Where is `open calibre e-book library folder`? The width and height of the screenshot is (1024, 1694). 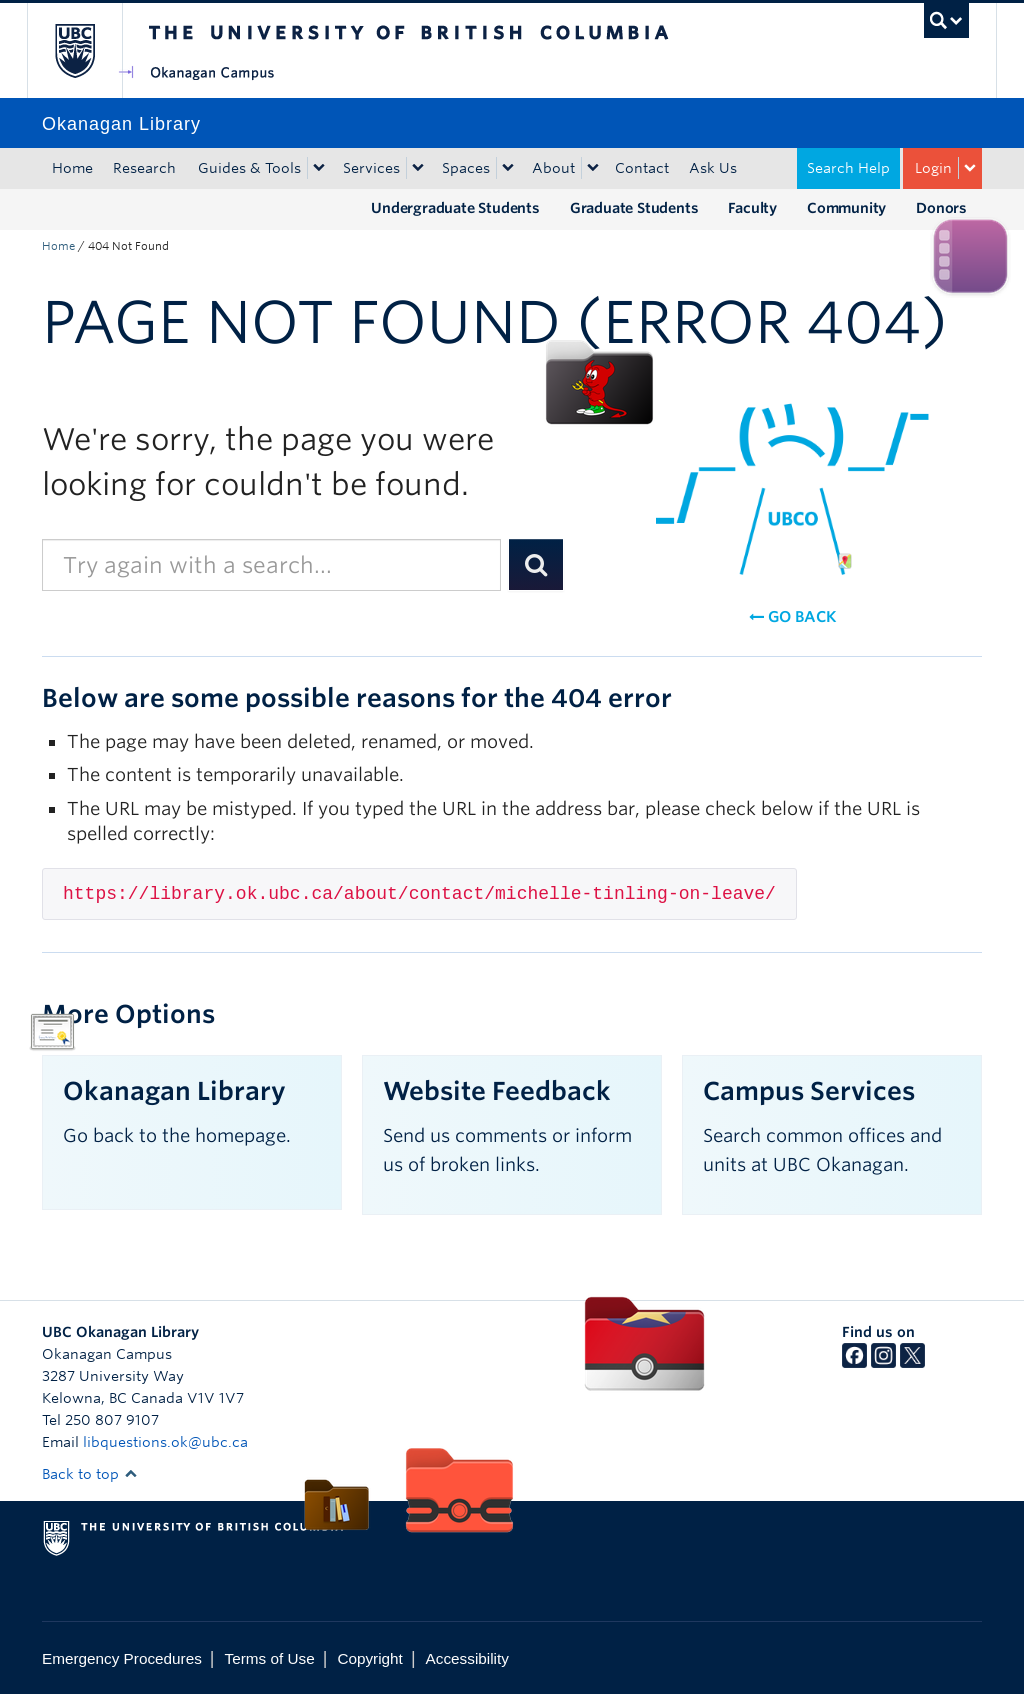
open calibre e-book library folder is located at coordinates (336, 1506).